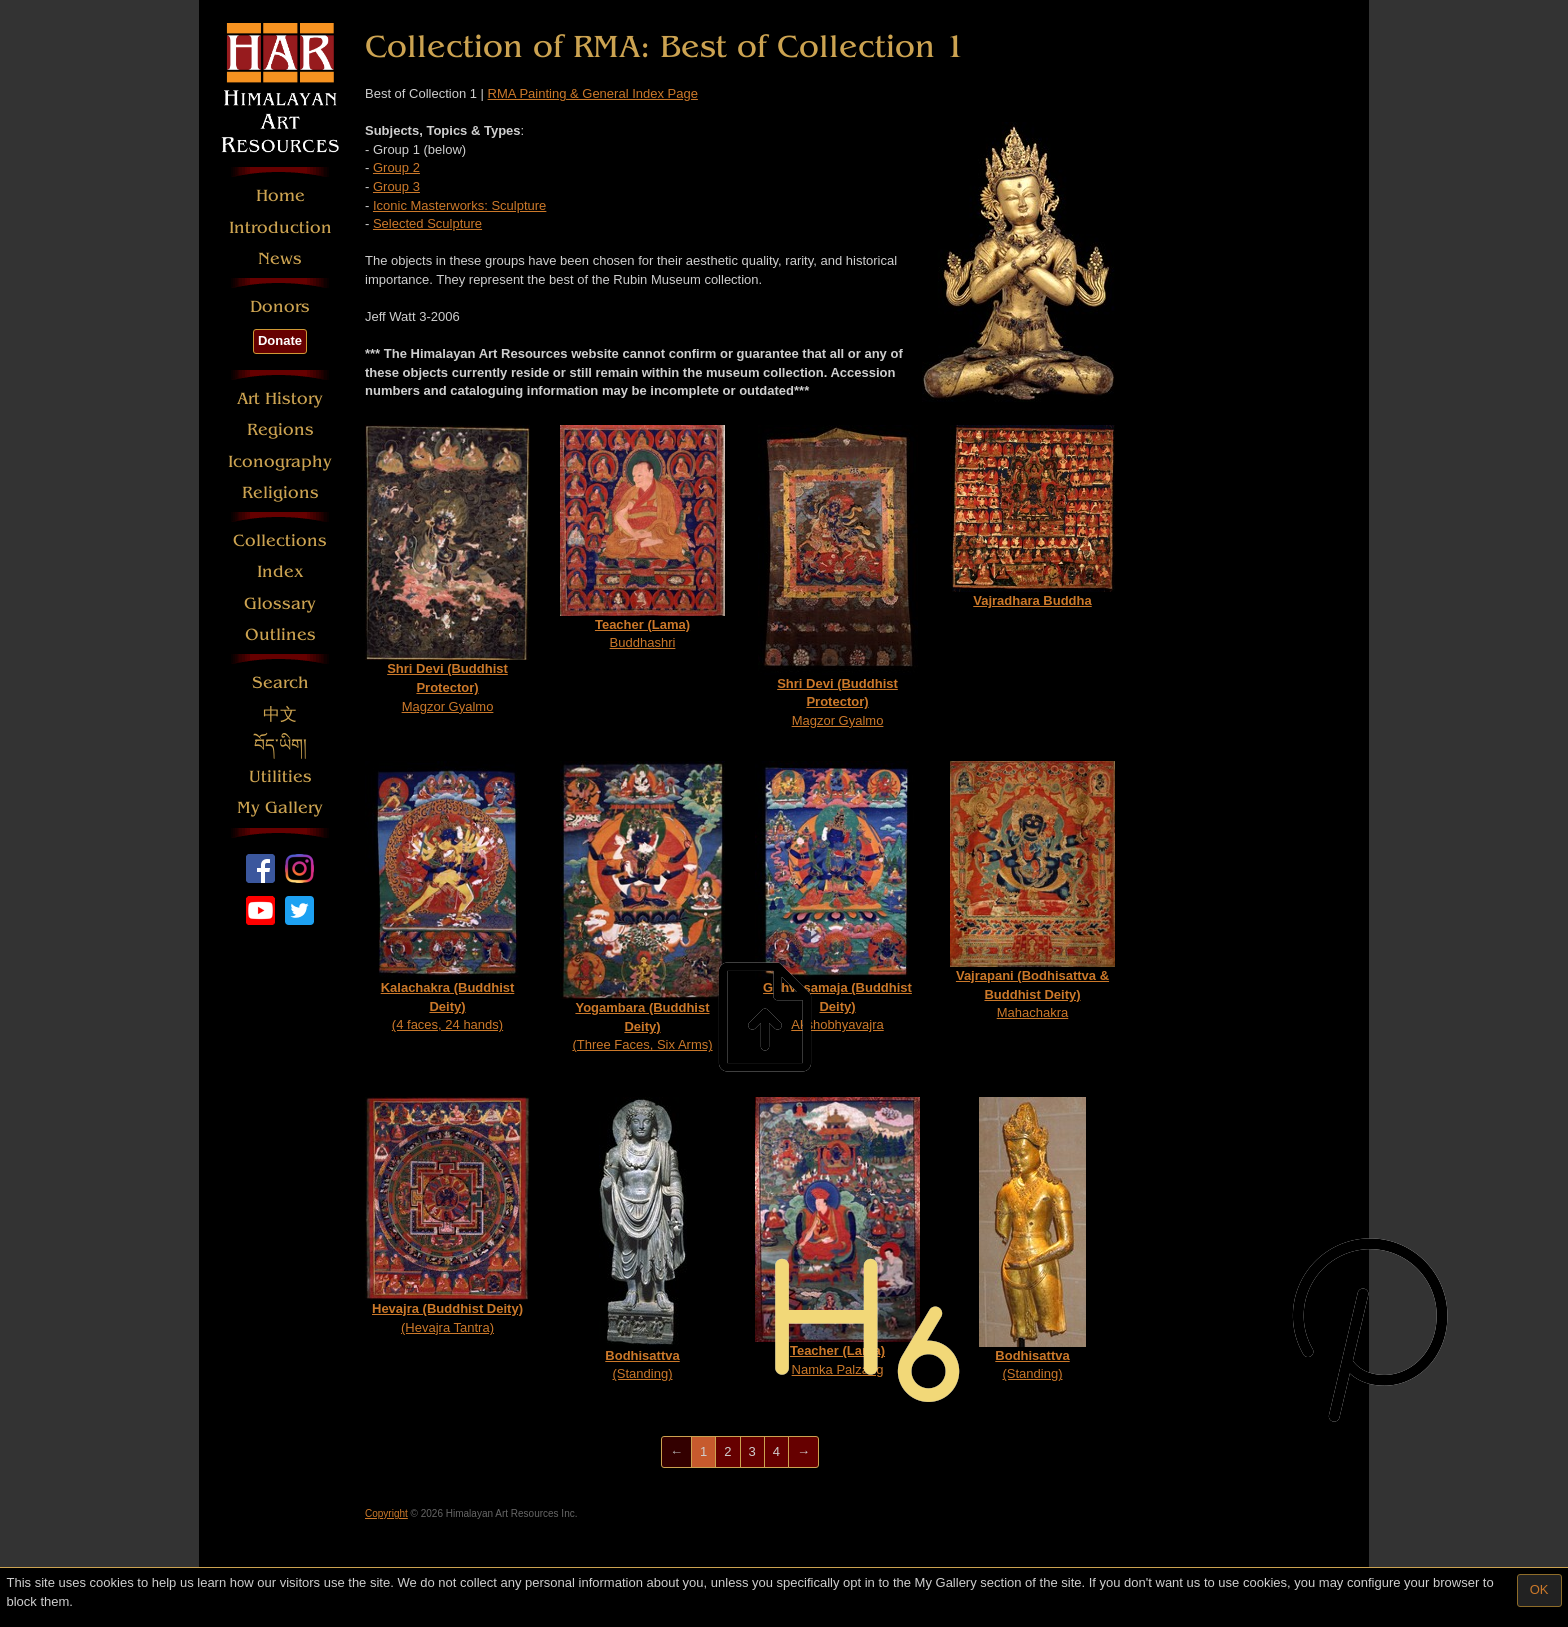 The width and height of the screenshot is (1568, 1627). What do you see at coordinates (857, 1327) in the screenshot?
I see `format text as heading level 6` at bounding box center [857, 1327].